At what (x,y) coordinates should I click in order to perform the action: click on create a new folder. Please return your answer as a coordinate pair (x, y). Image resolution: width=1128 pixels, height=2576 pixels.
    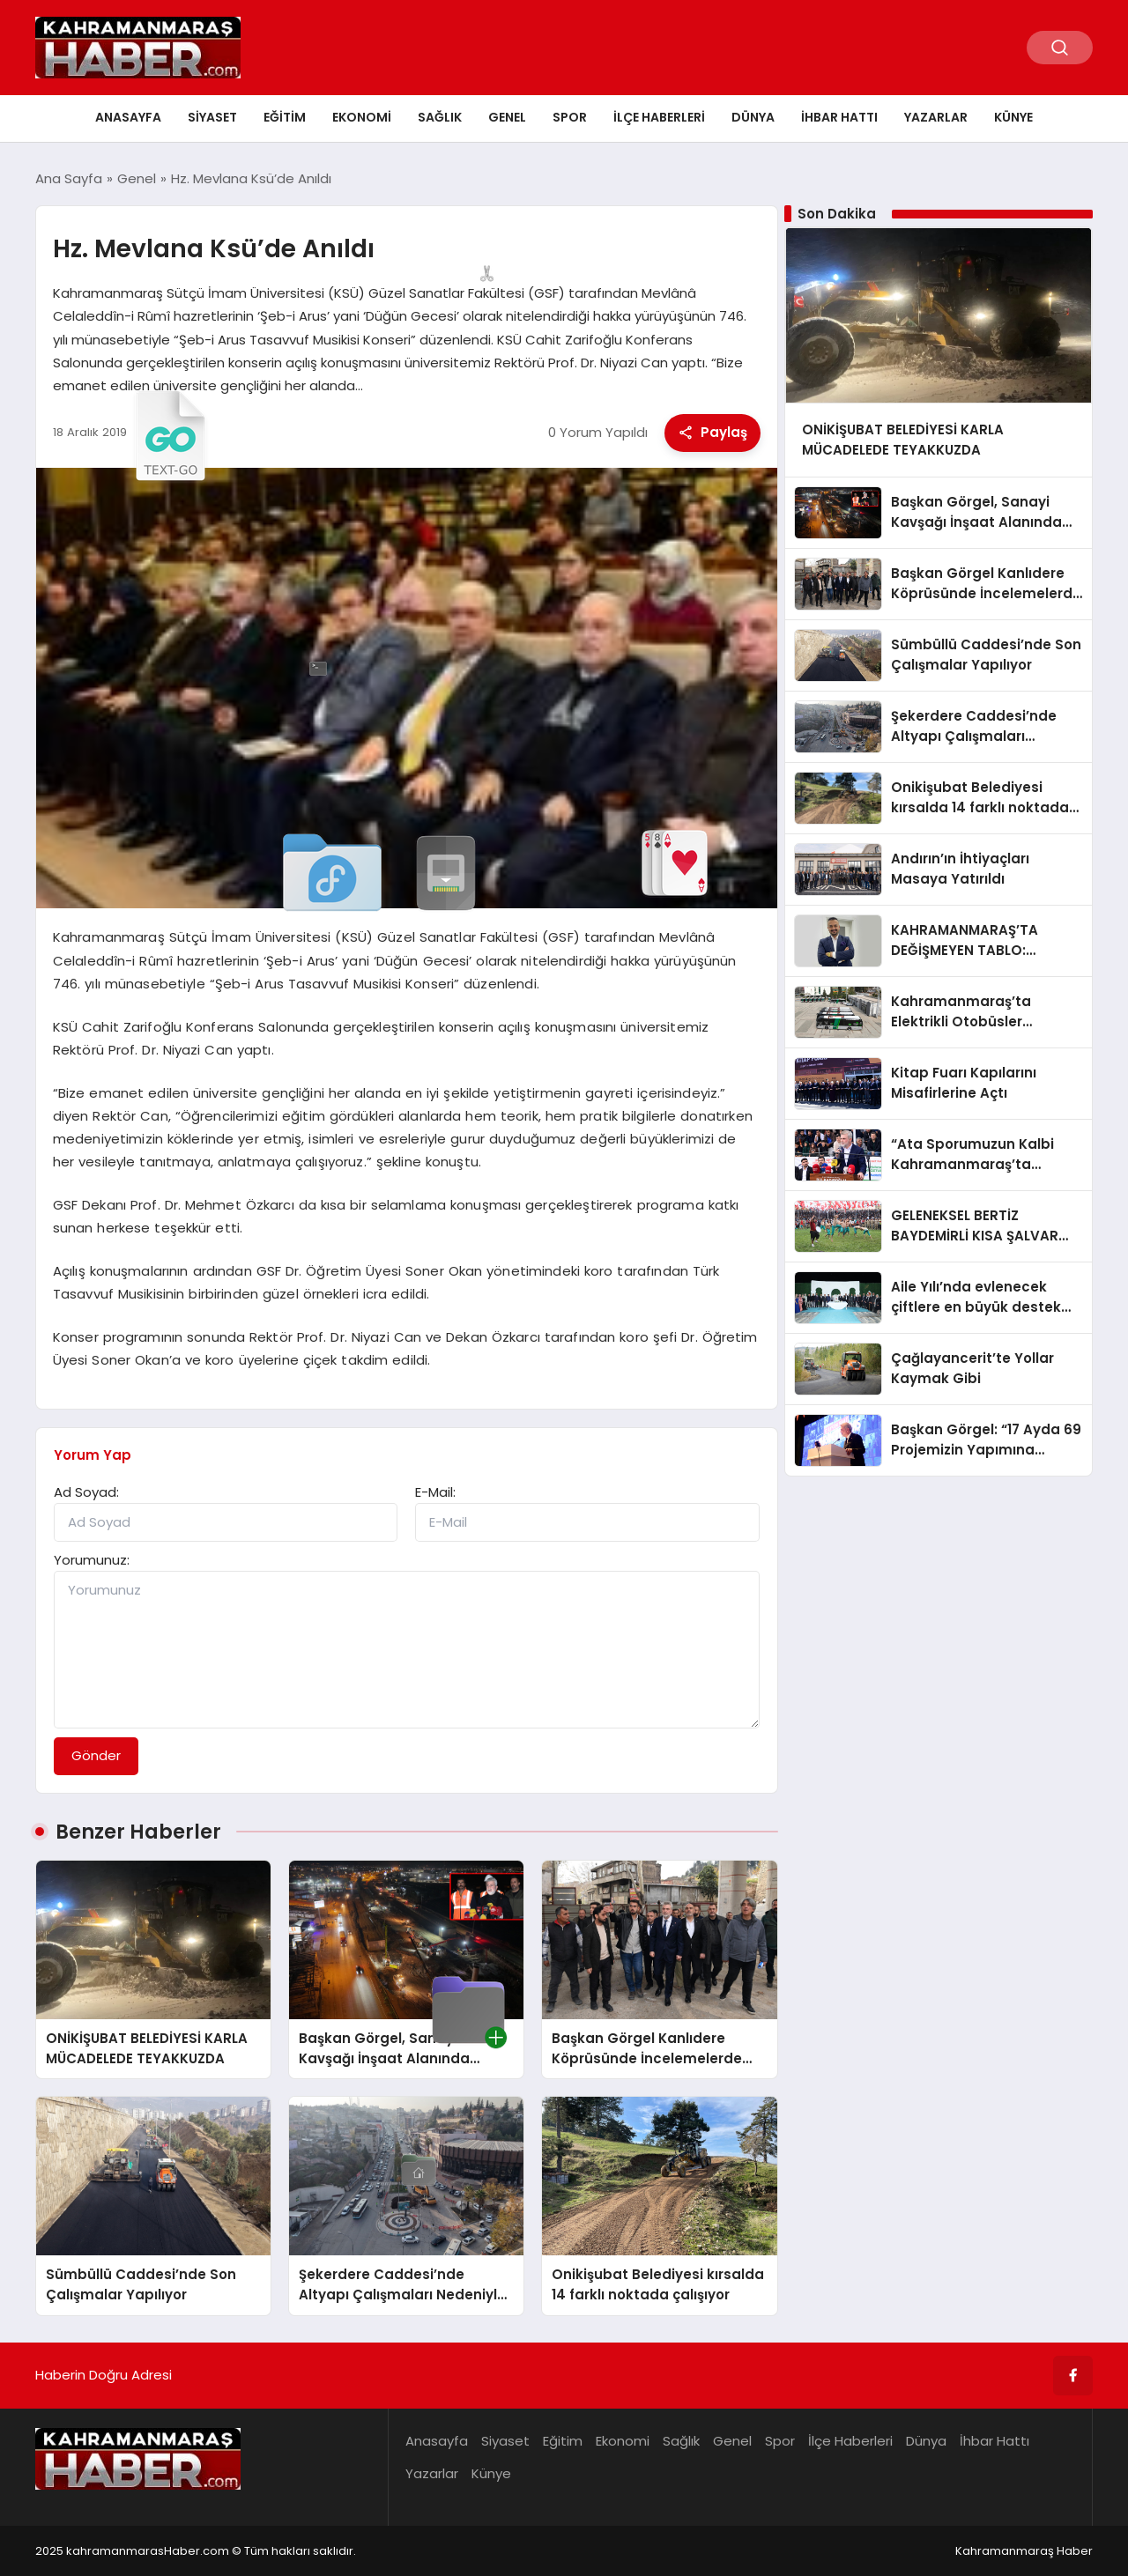
    Looking at the image, I should click on (468, 2010).